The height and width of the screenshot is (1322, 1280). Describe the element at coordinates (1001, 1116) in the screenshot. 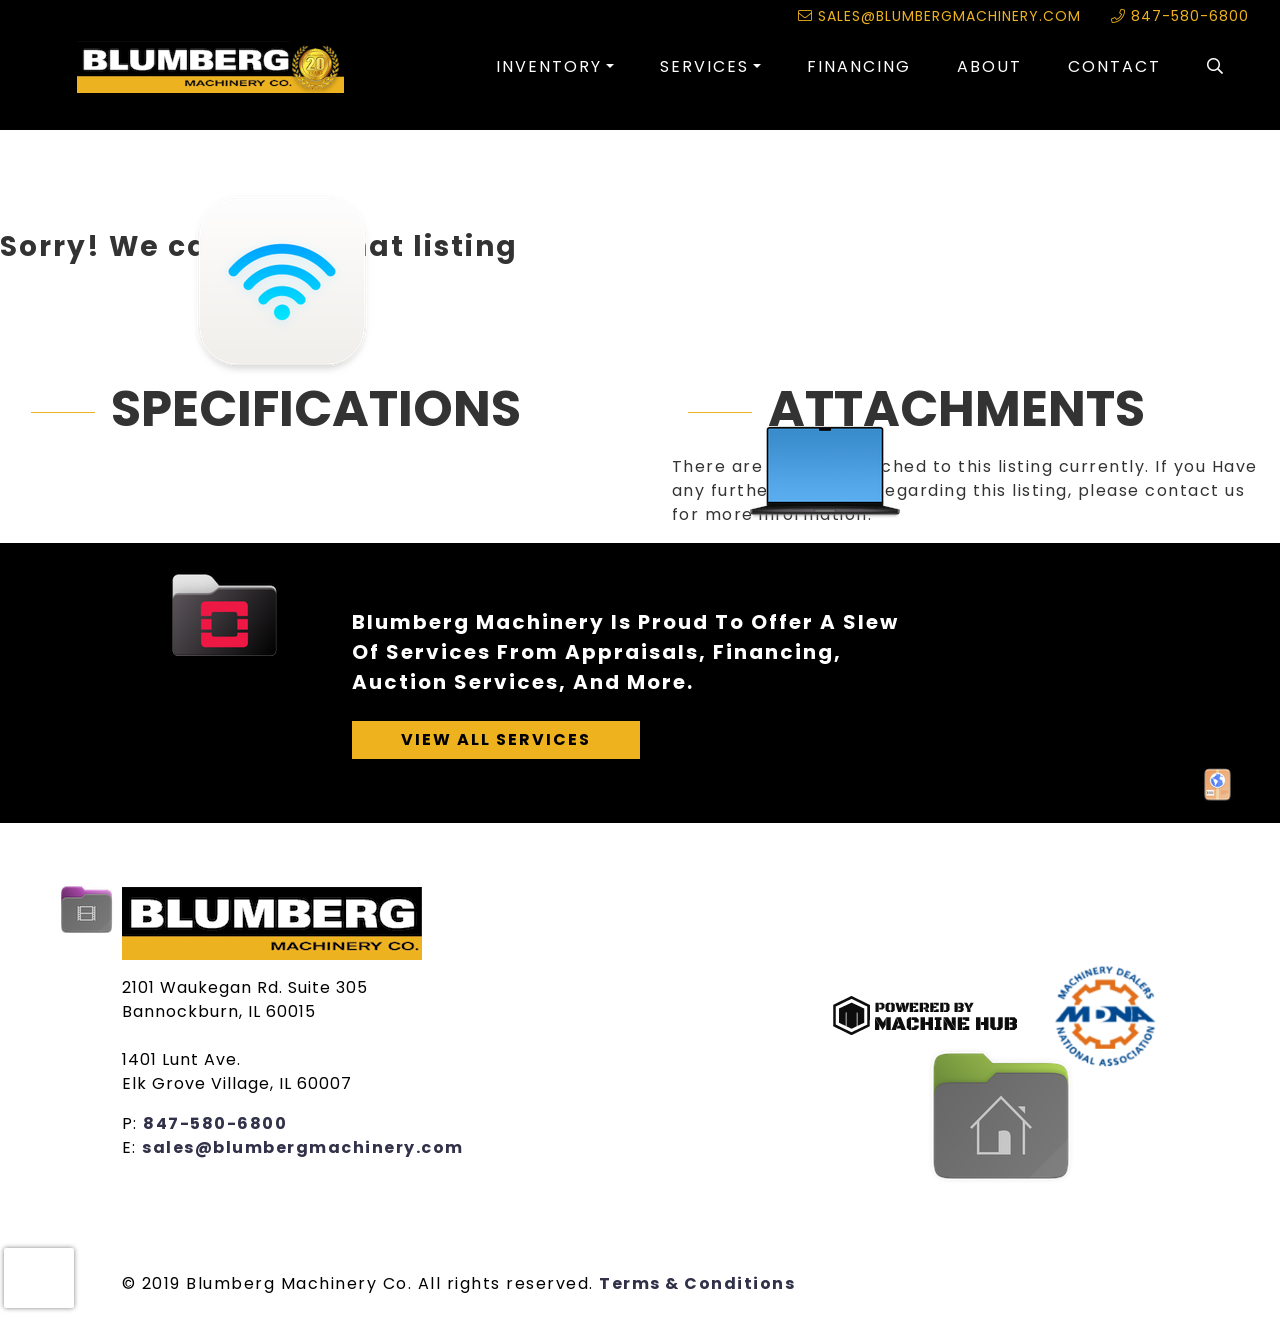

I see `access your home folder` at that location.